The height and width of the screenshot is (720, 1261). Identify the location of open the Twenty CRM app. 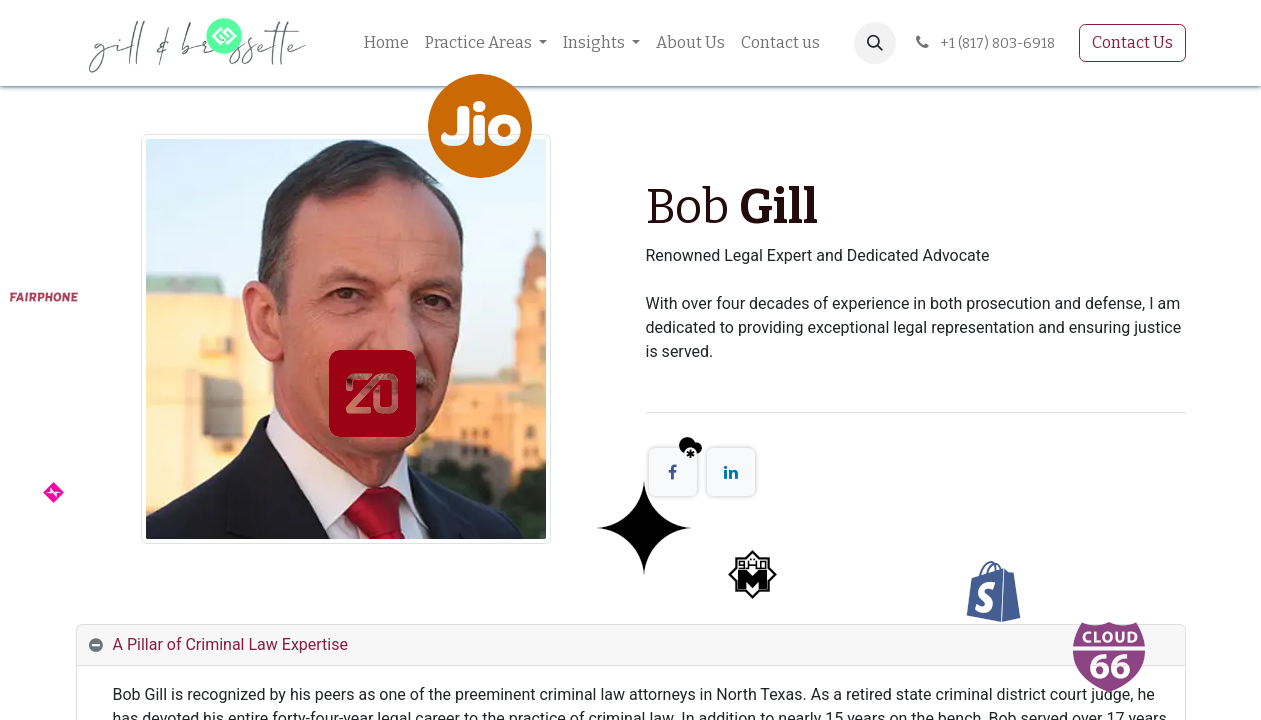
(372, 393).